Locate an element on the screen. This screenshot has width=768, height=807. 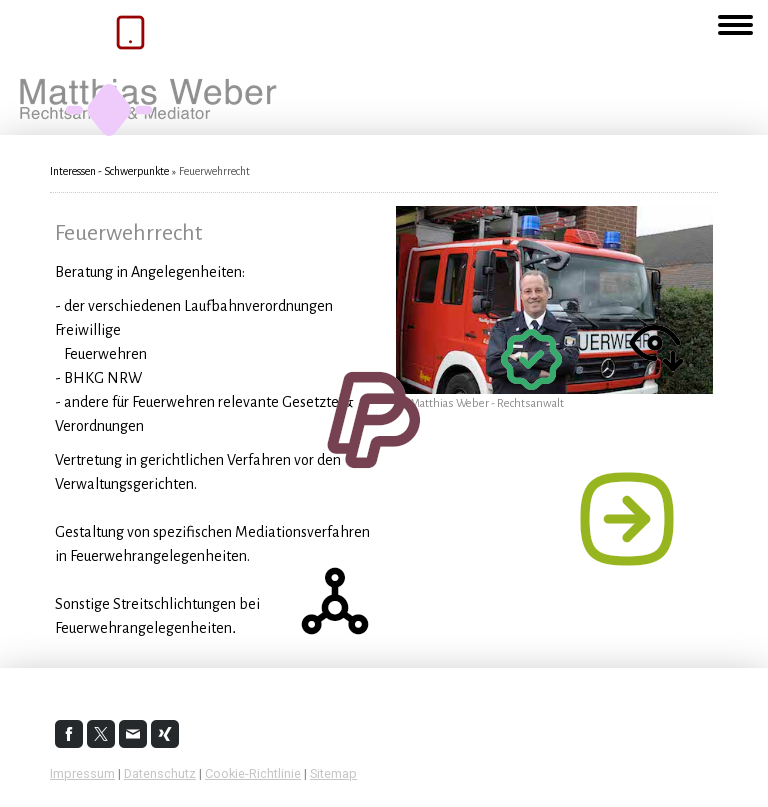
pay with PayPal is located at coordinates (372, 420).